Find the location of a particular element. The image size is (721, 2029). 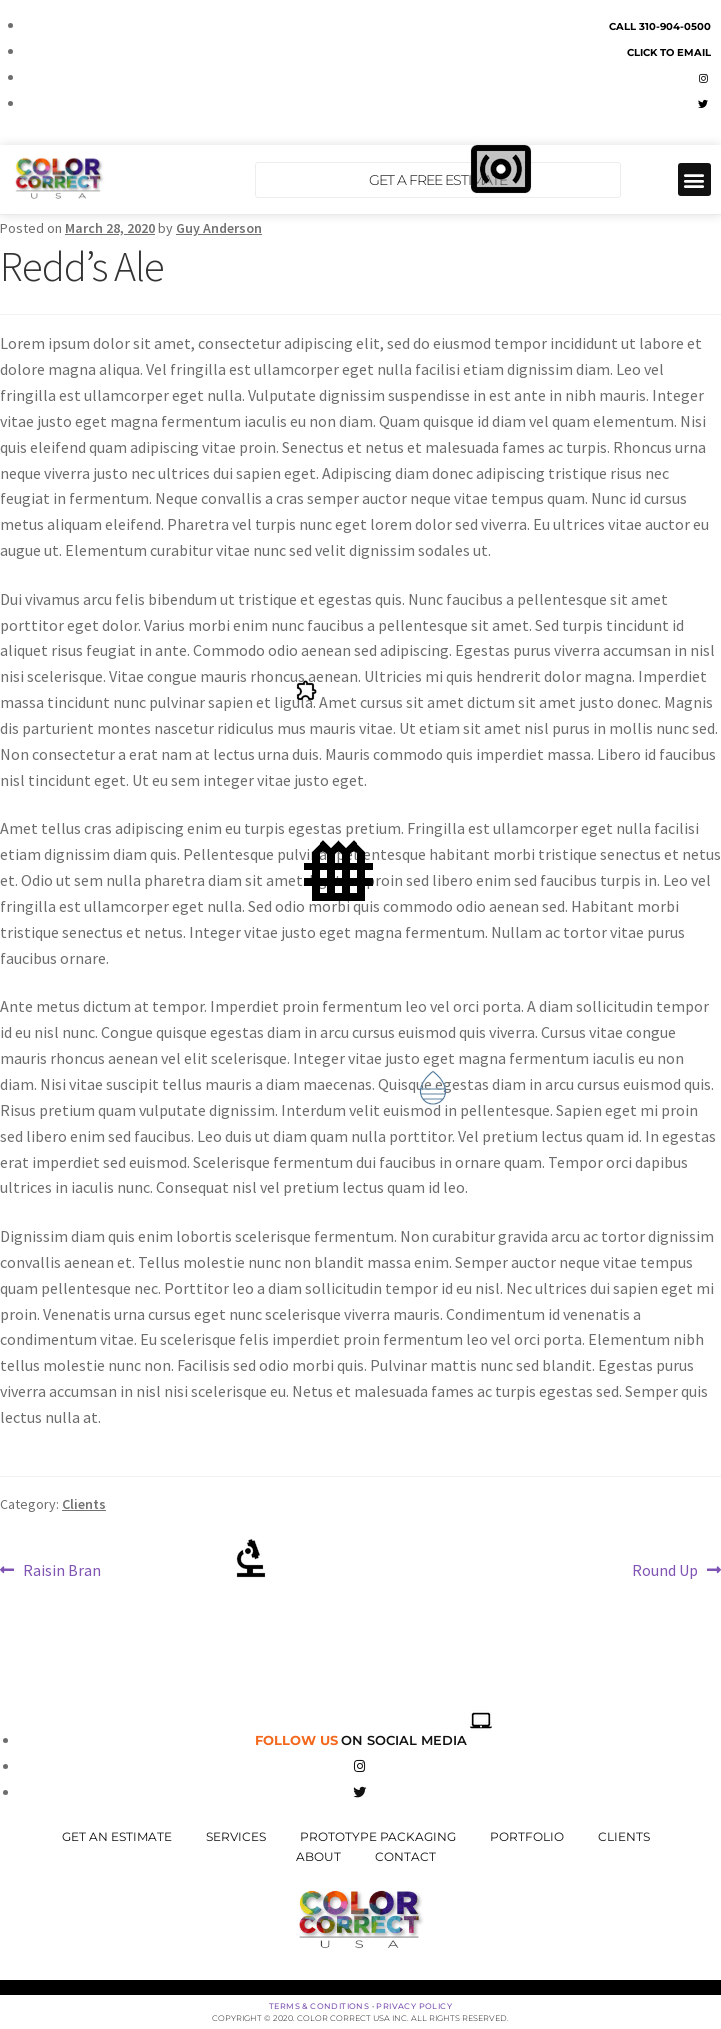

access browser extensions or add-ons is located at coordinates (307, 690).